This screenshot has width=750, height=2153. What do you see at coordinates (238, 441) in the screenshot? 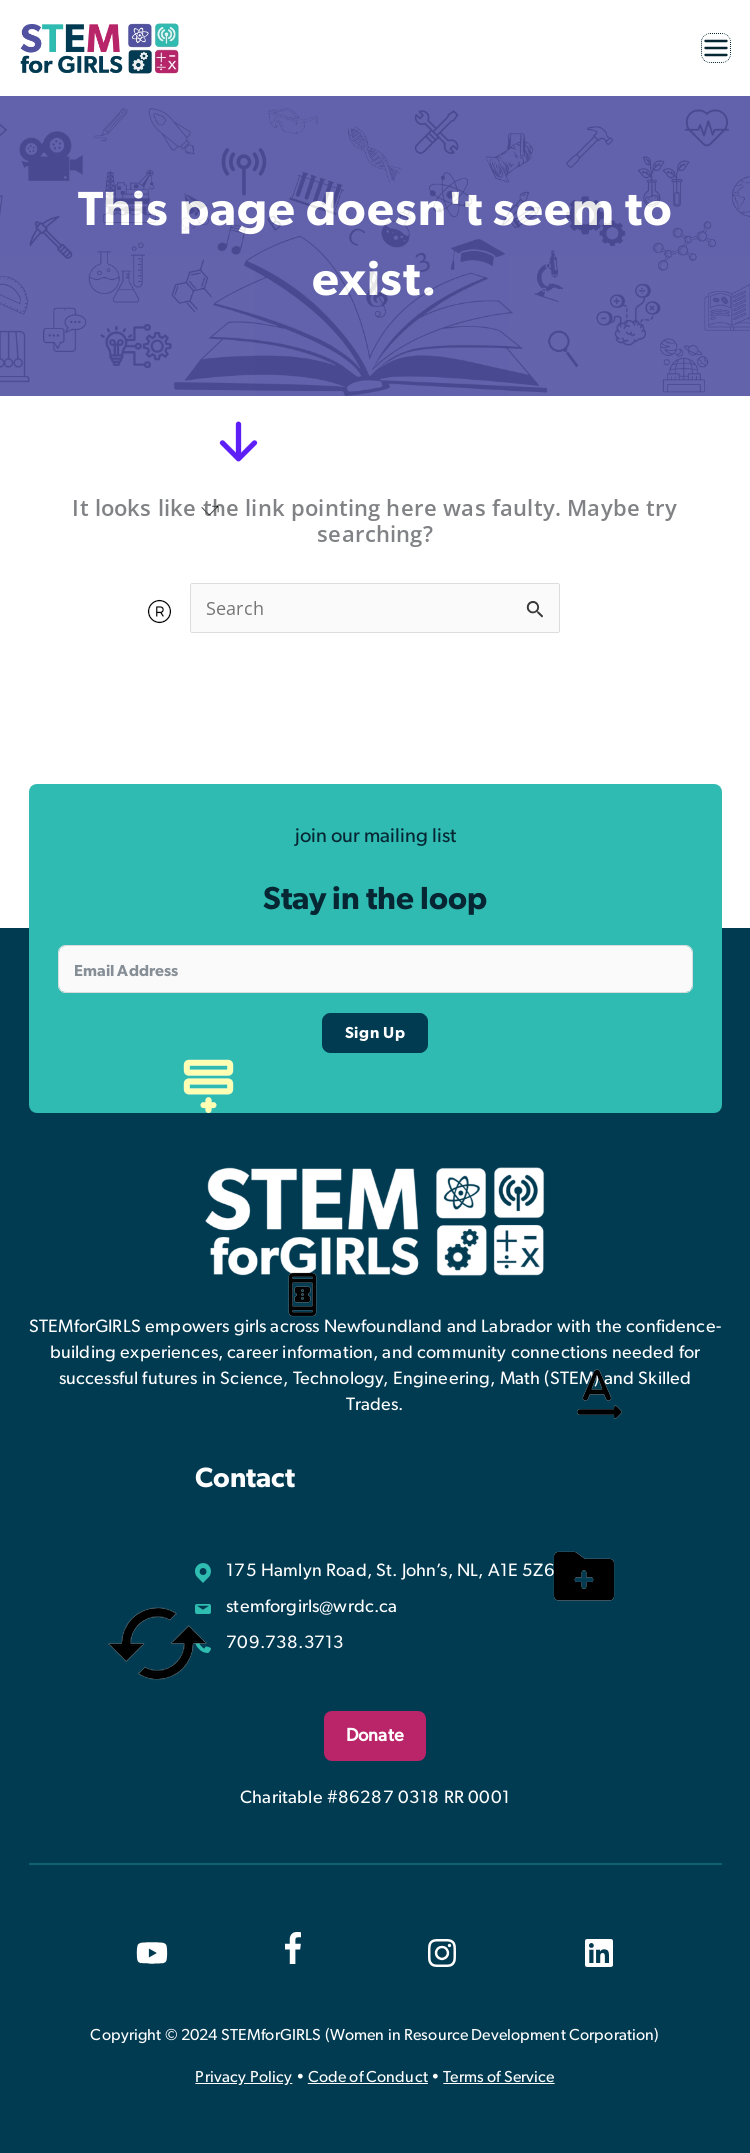
I see `scroll down or view more content` at bounding box center [238, 441].